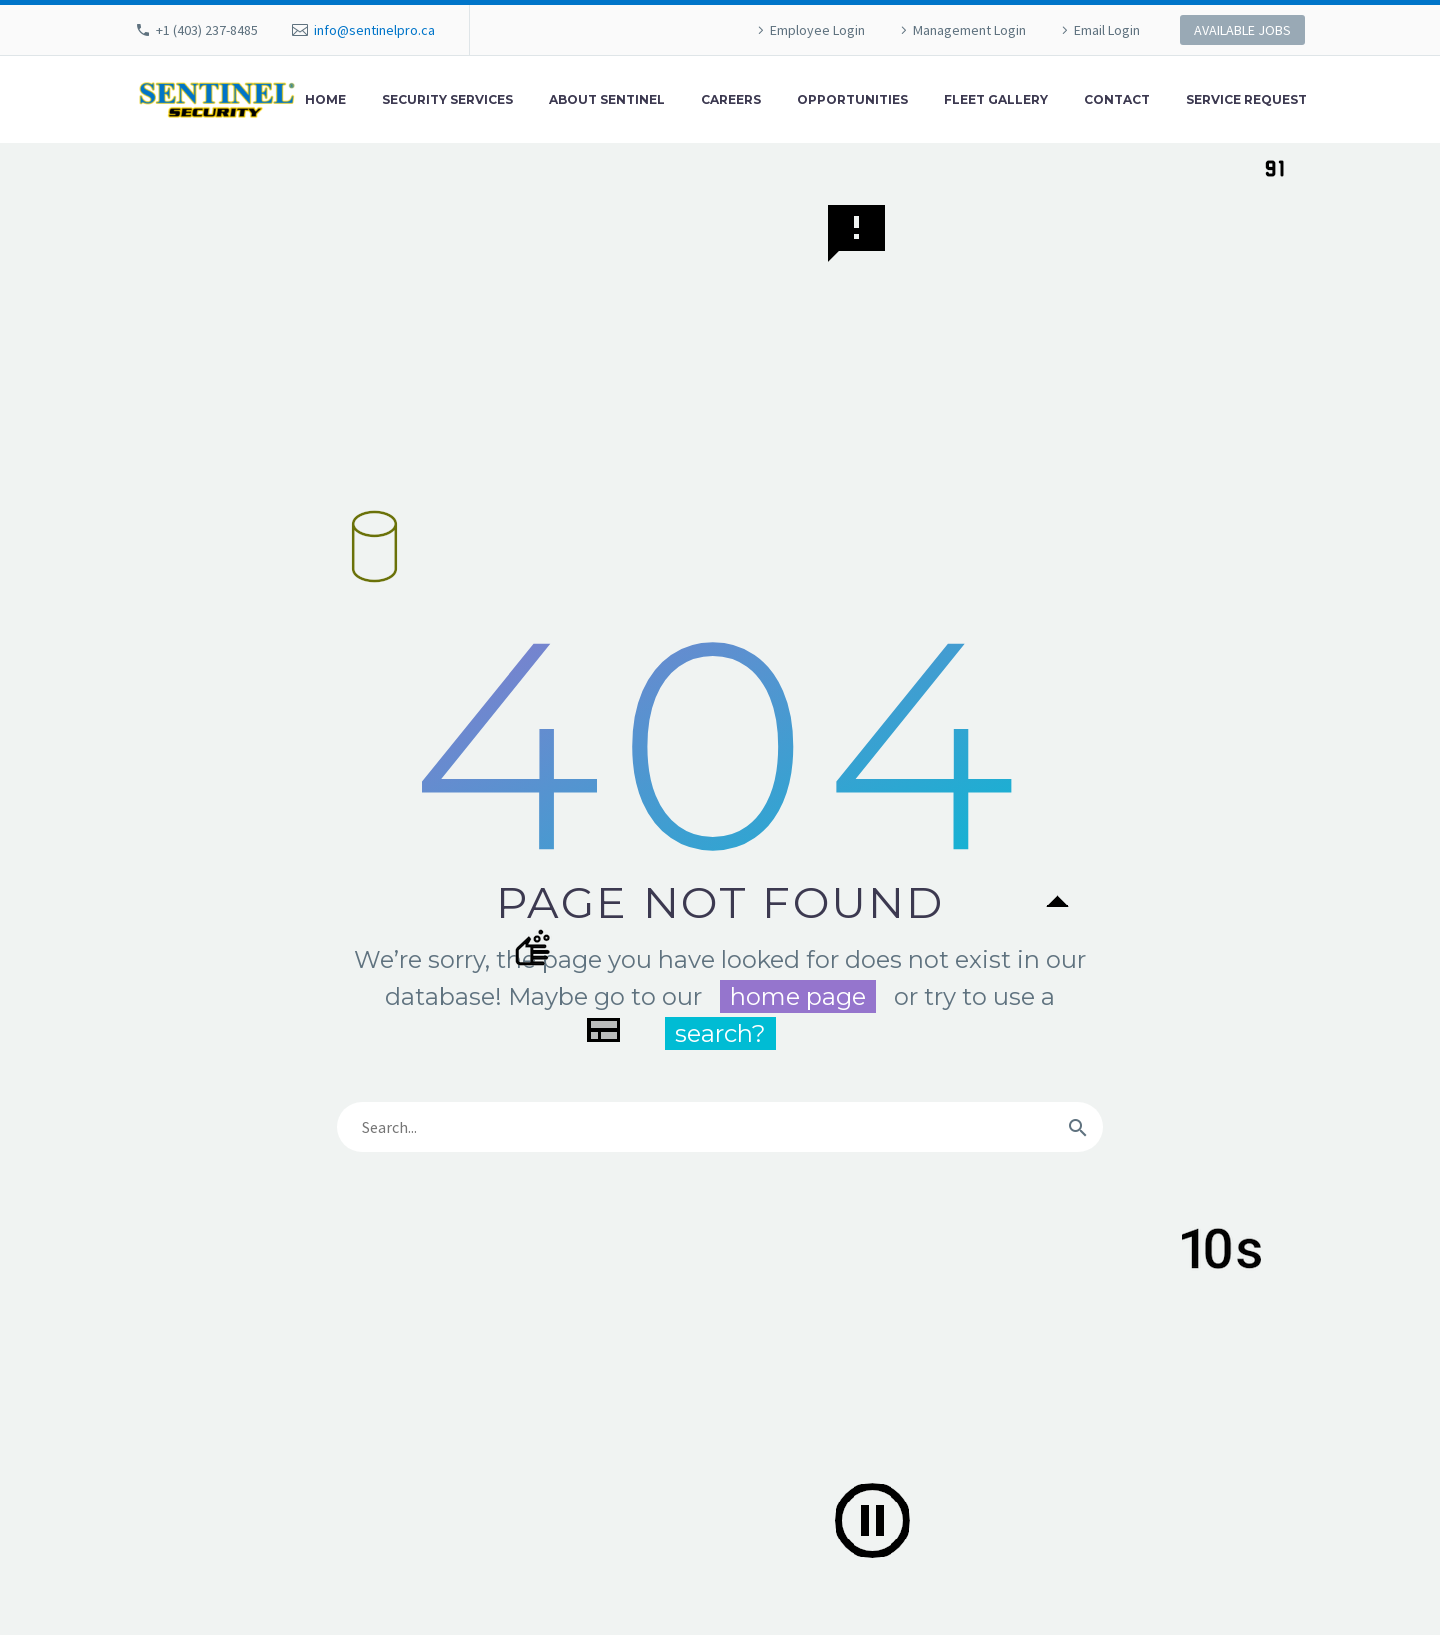 Image resolution: width=1440 pixels, height=1635 pixels. I want to click on wash hands or hygiene reminder, so click(533, 947).